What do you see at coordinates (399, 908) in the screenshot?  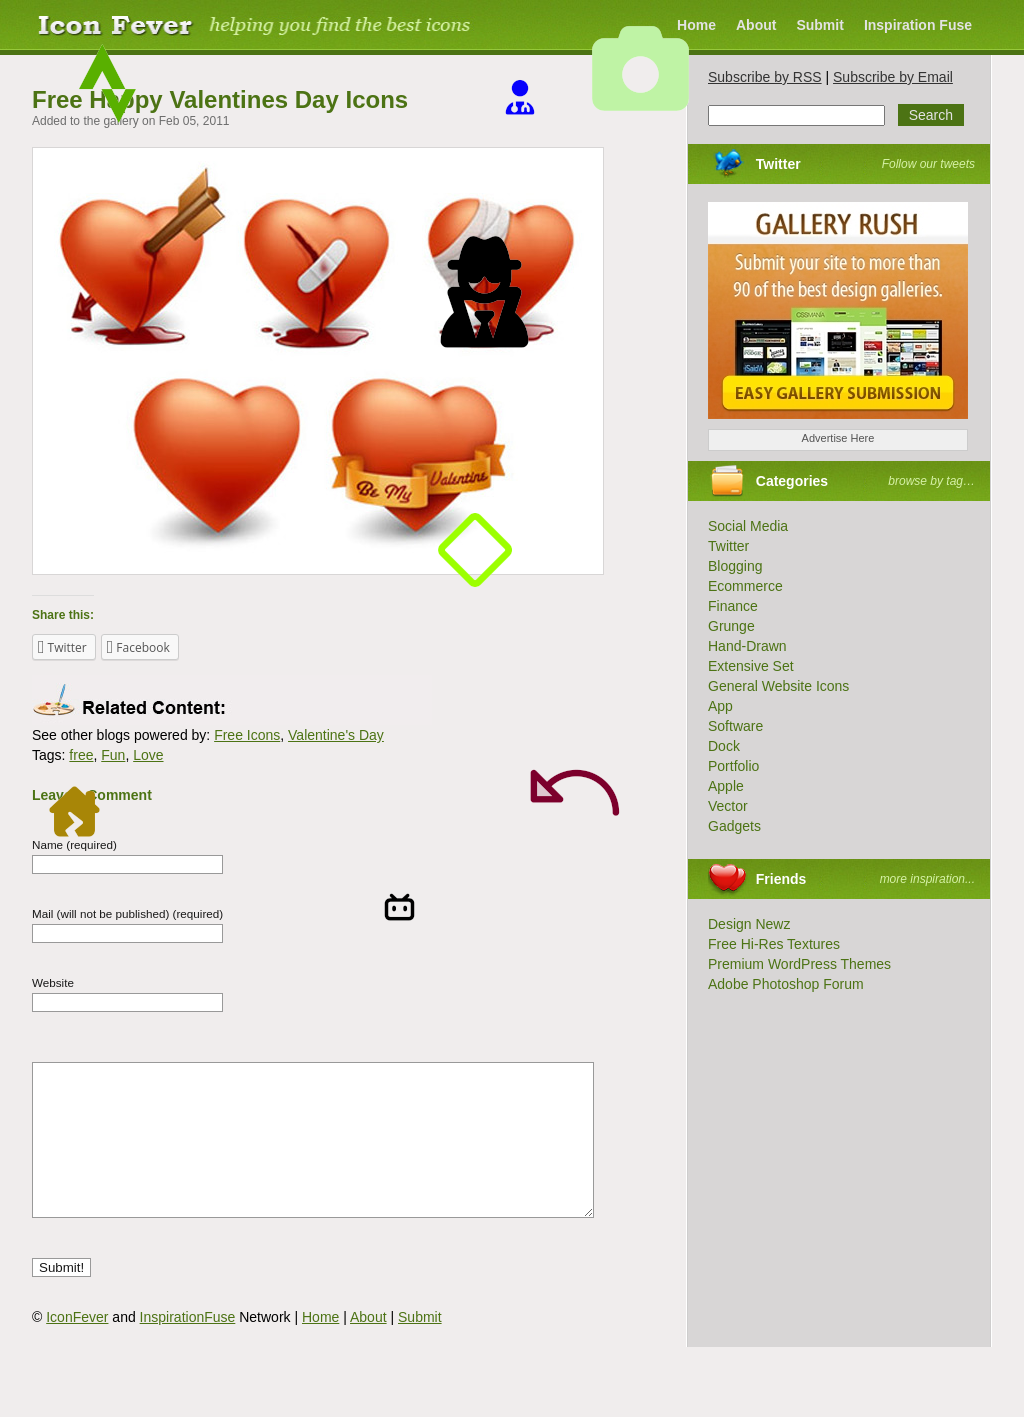 I see `open bilibili app` at bounding box center [399, 908].